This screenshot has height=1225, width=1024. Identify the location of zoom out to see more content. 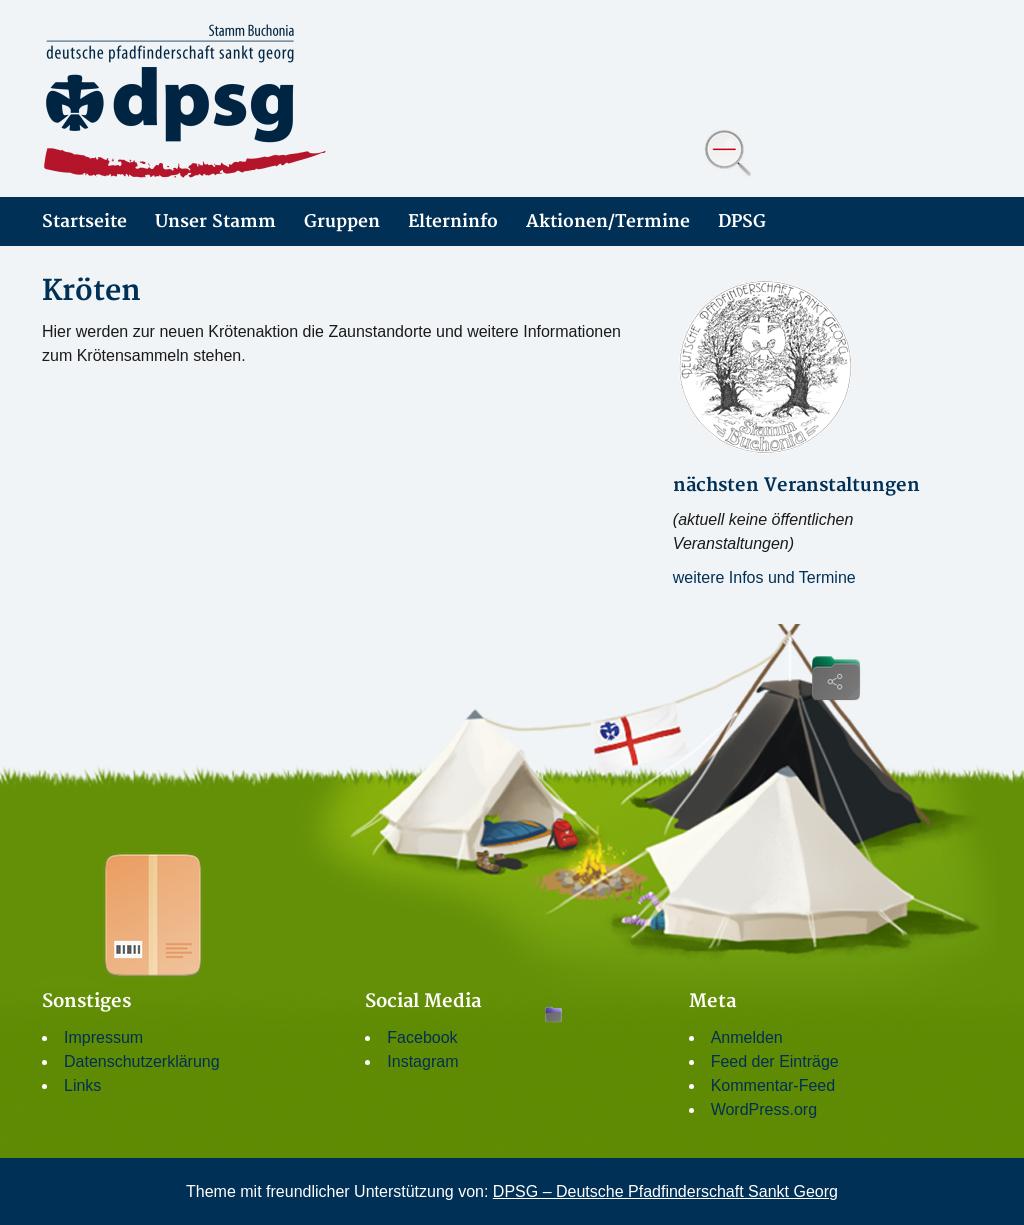
(727, 152).